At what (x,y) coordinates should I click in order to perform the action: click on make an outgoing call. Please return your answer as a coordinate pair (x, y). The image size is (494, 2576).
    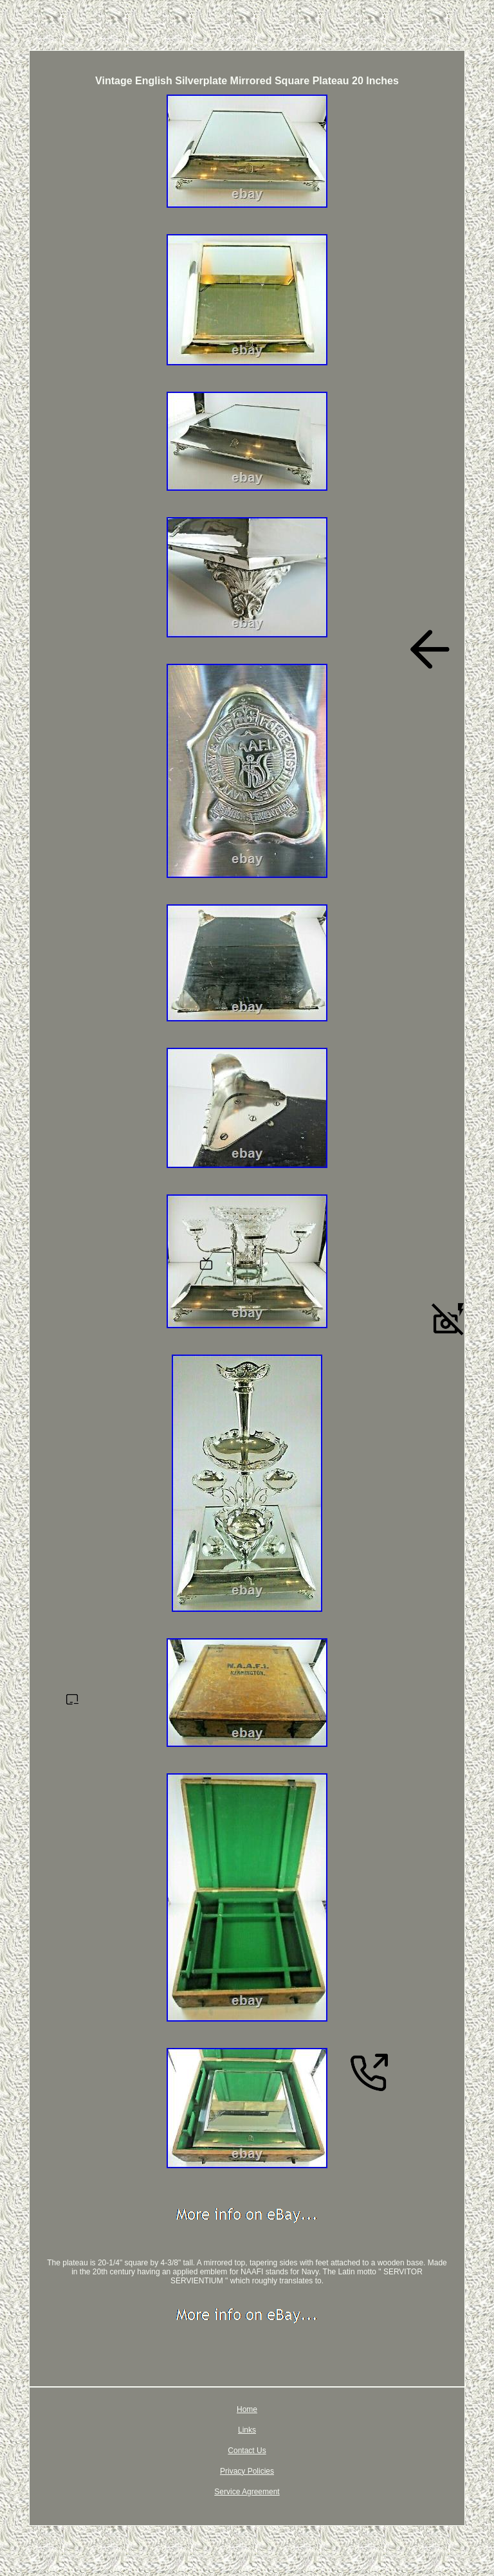
    Looking at the image, I should click on (368, 2073).